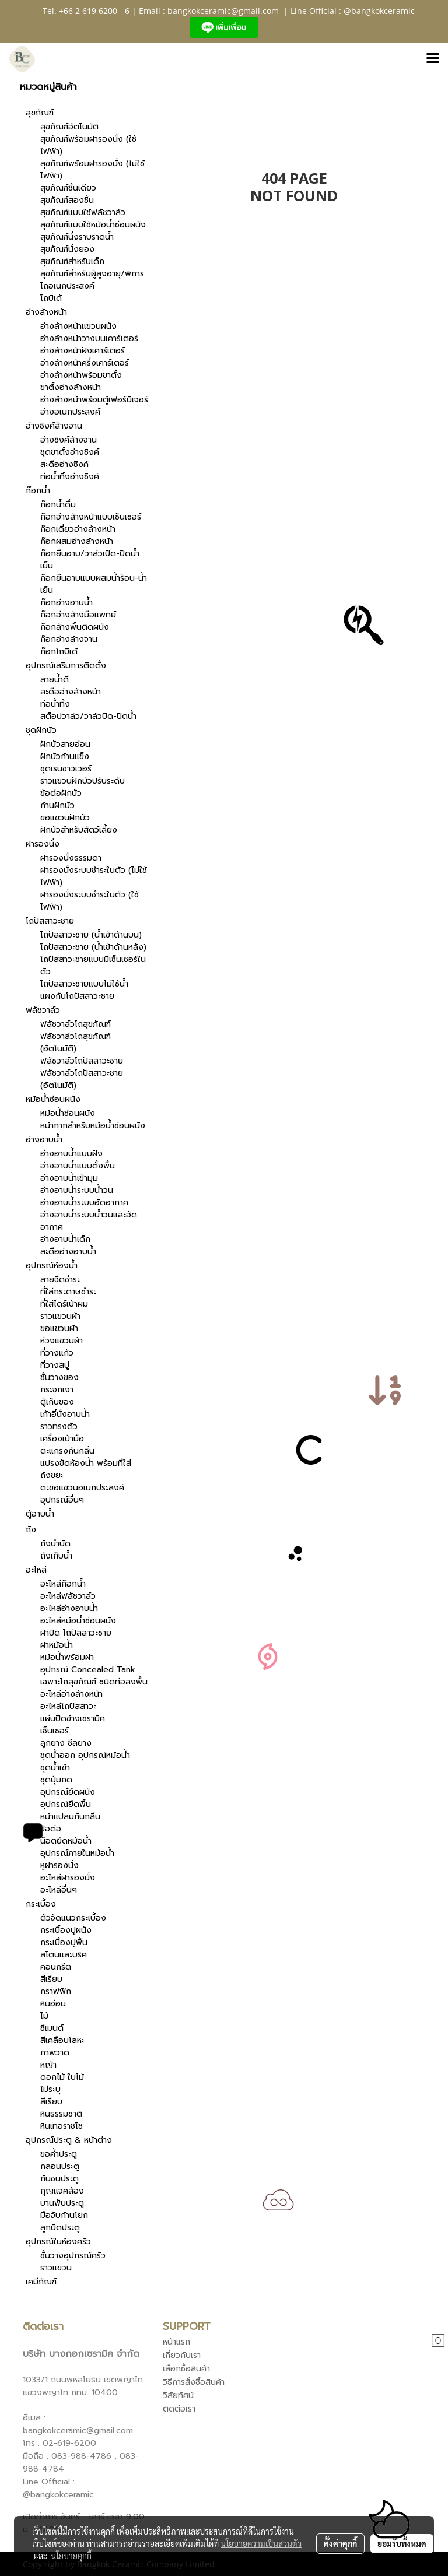 The image size is (448, 2576). Describe the element at coordinates (363, 624) in the screenshot. I see `searchengin logo` at that location.